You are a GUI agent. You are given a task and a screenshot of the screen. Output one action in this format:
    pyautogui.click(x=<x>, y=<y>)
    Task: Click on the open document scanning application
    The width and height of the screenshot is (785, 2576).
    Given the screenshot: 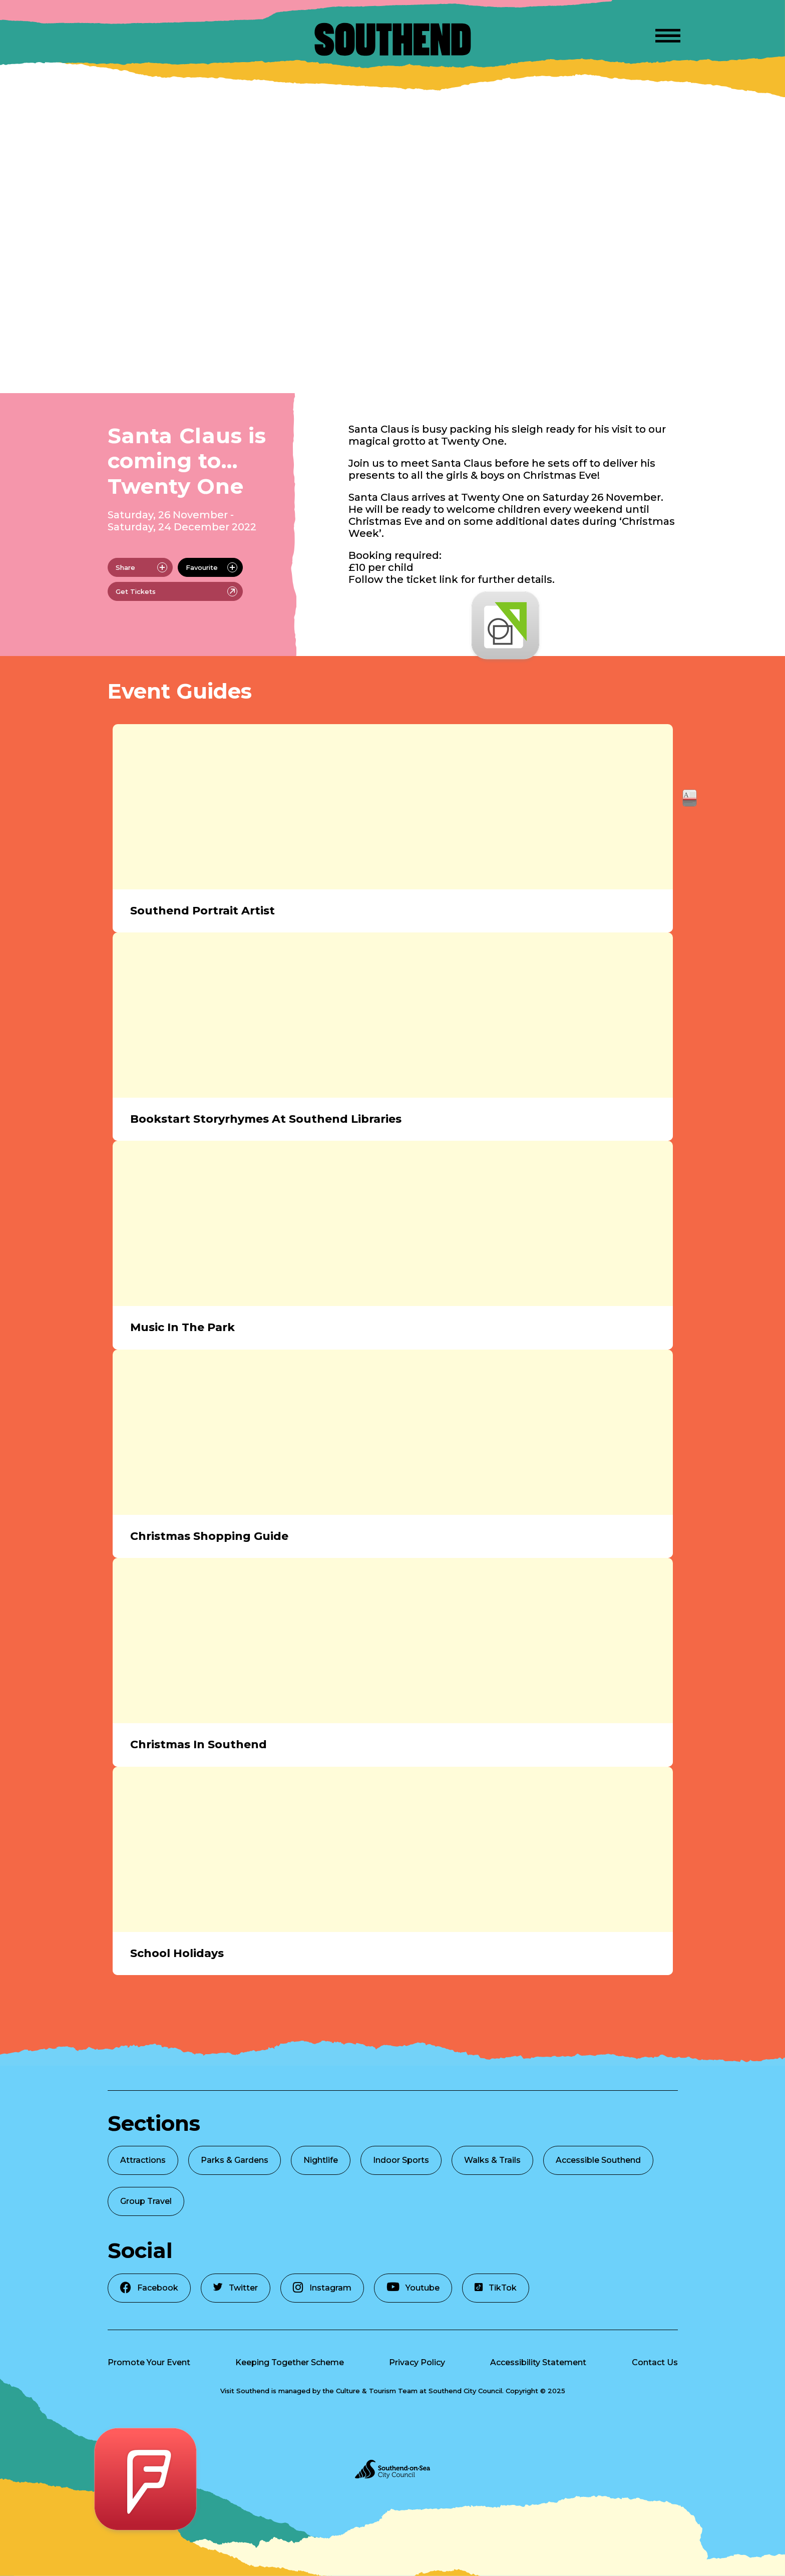 What is the action you would take?
    pyautogui.click(x=689, y=798)
    